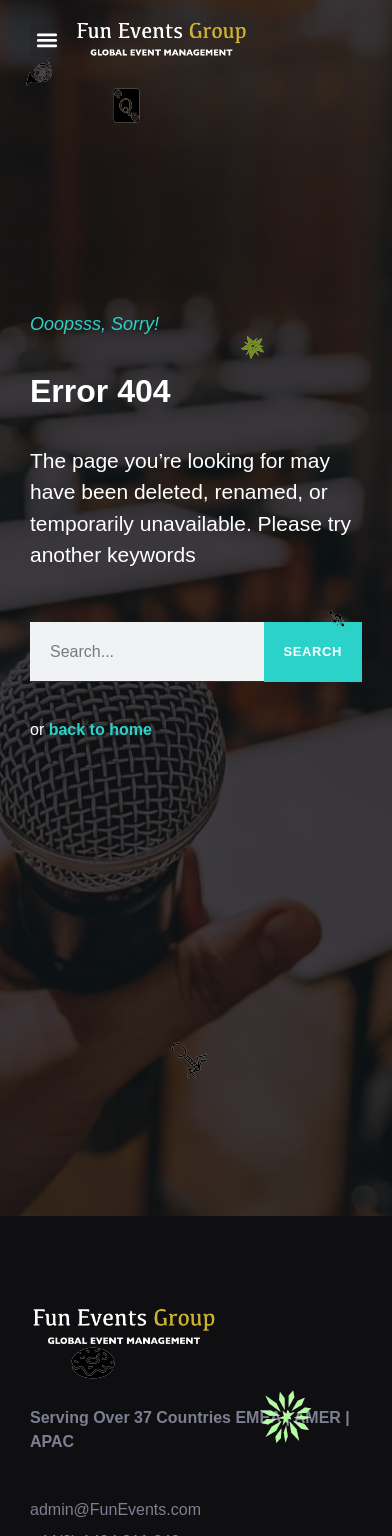  Describe the element at coordinates (252, 347) in the screenshot. I see `open meditation or mindfulness features` at that location.